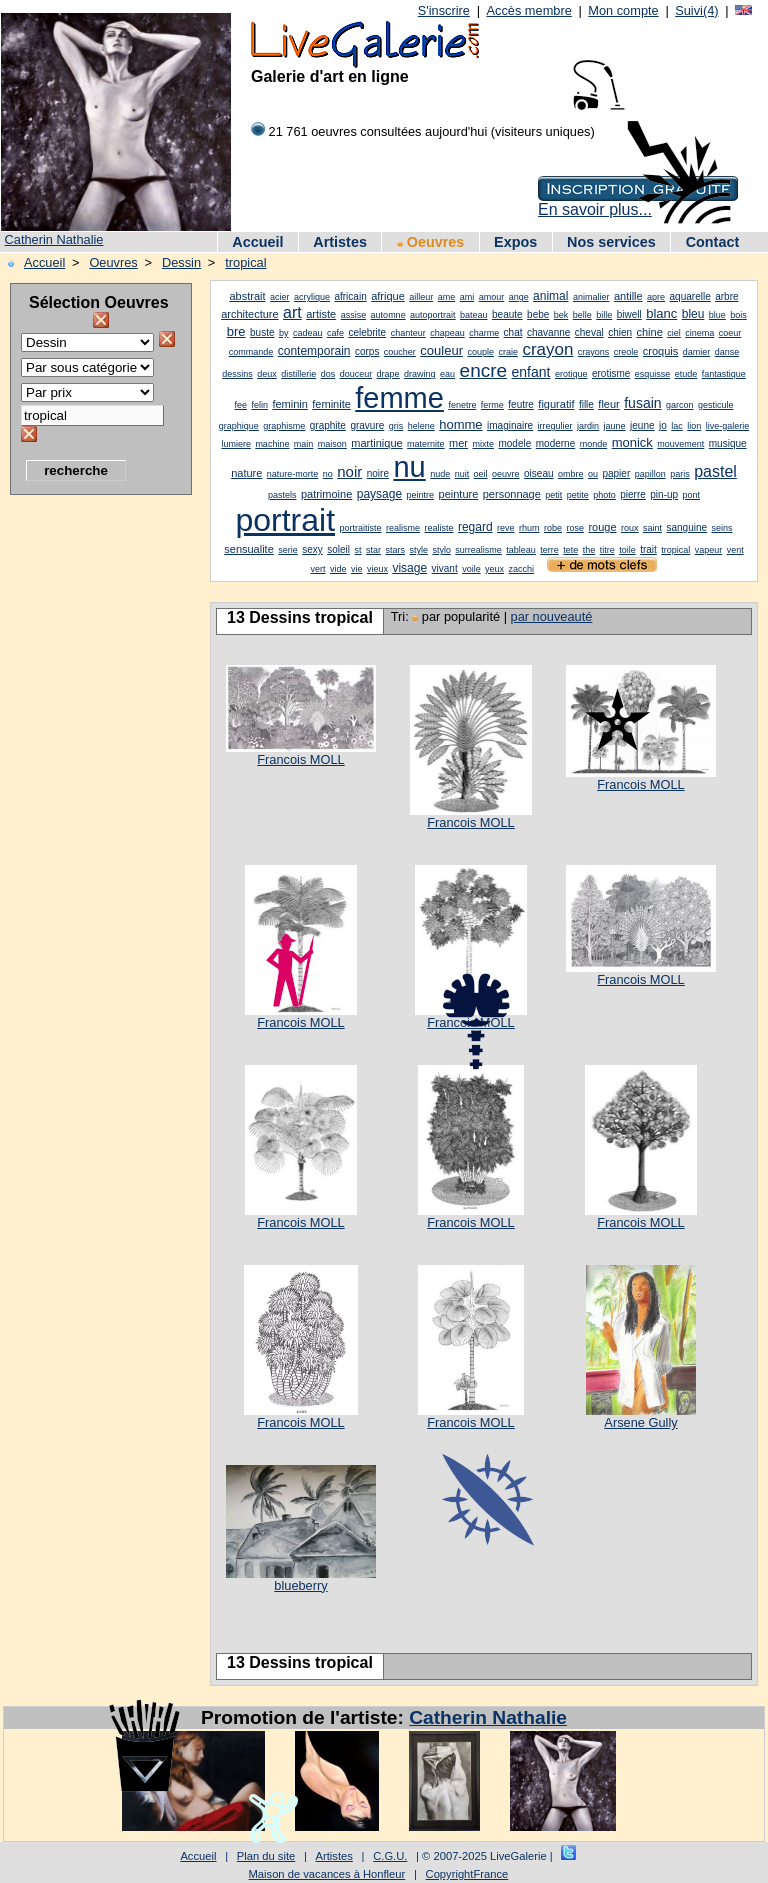 This screenshot has width=768, height=1883. Describe the element at coordinates (273, 1817) in the screenshot. I see `view character anatomy or internal stats` at that location.